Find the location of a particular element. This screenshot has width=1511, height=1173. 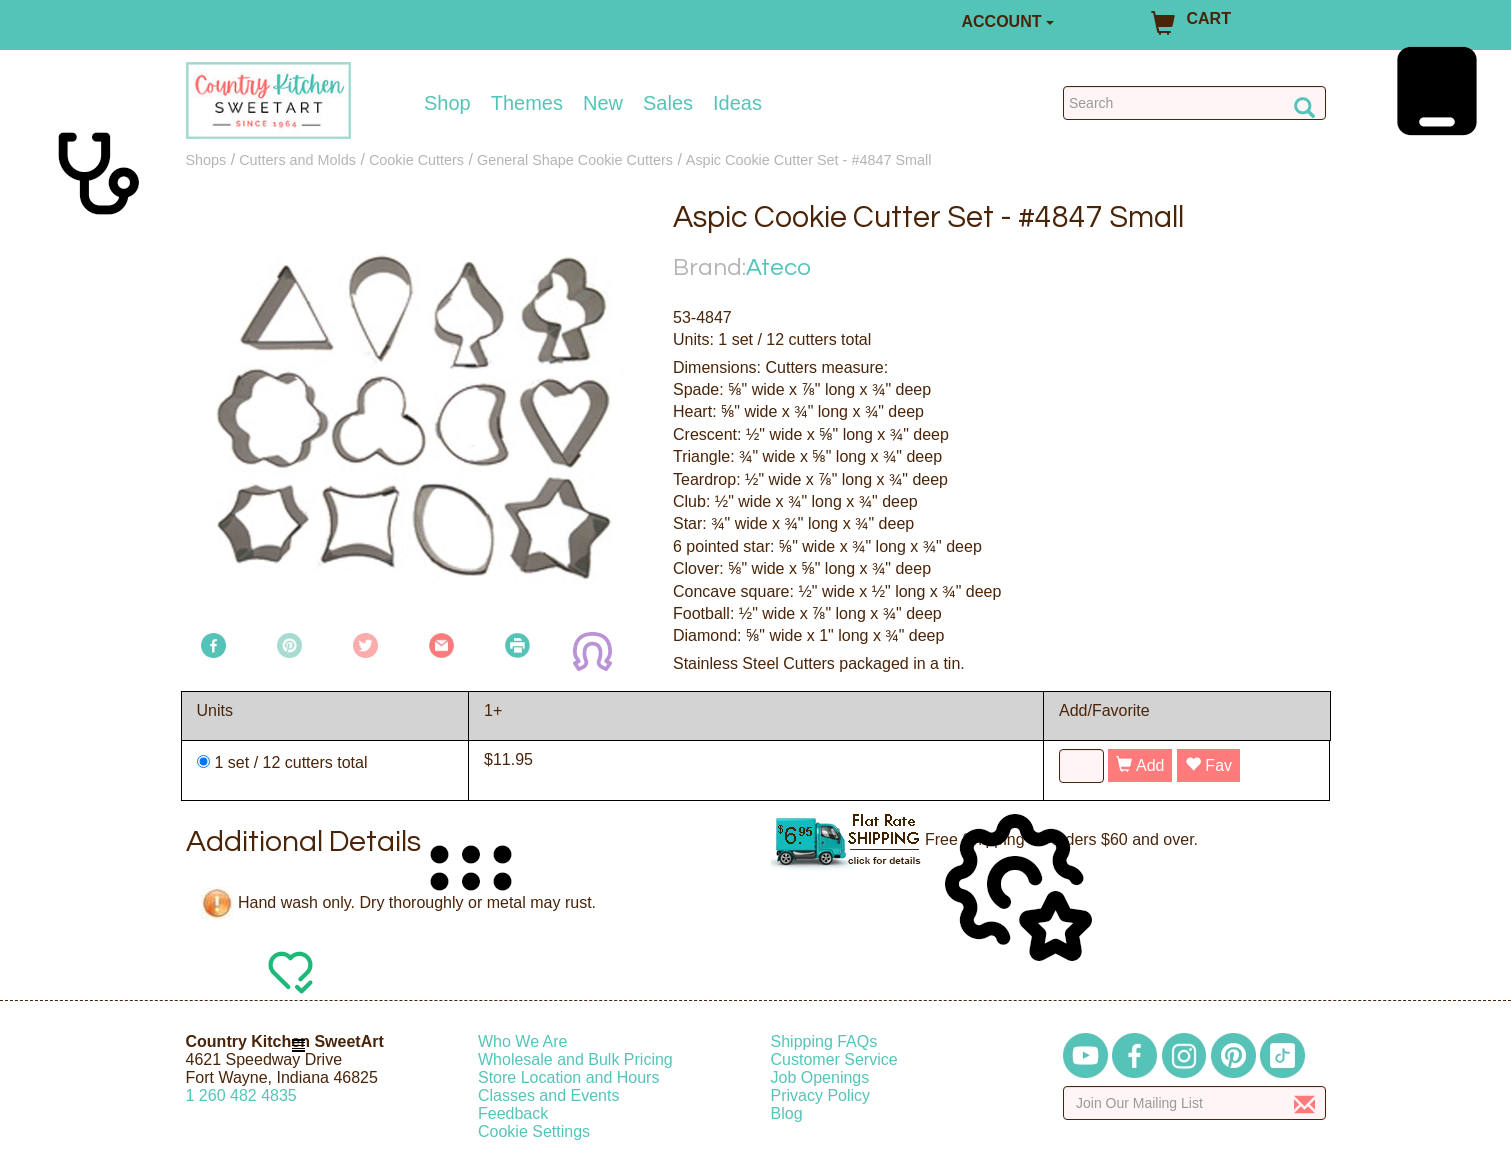

drag to reorder or rearrange items is located at coordinates (471, 868).